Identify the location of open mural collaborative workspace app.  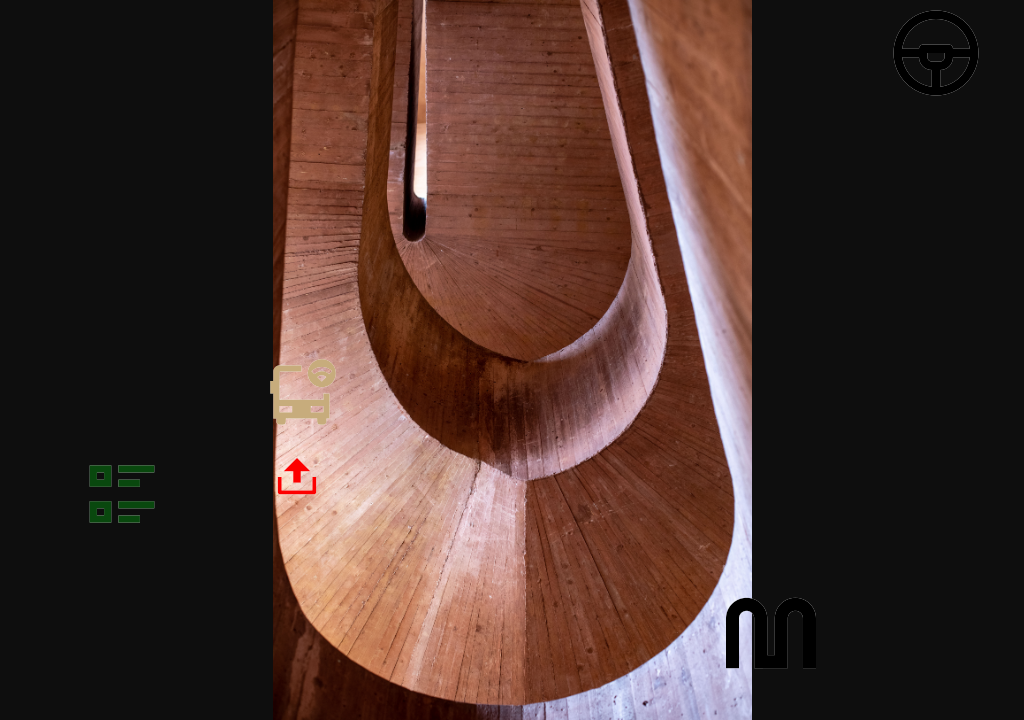
(771, 633).